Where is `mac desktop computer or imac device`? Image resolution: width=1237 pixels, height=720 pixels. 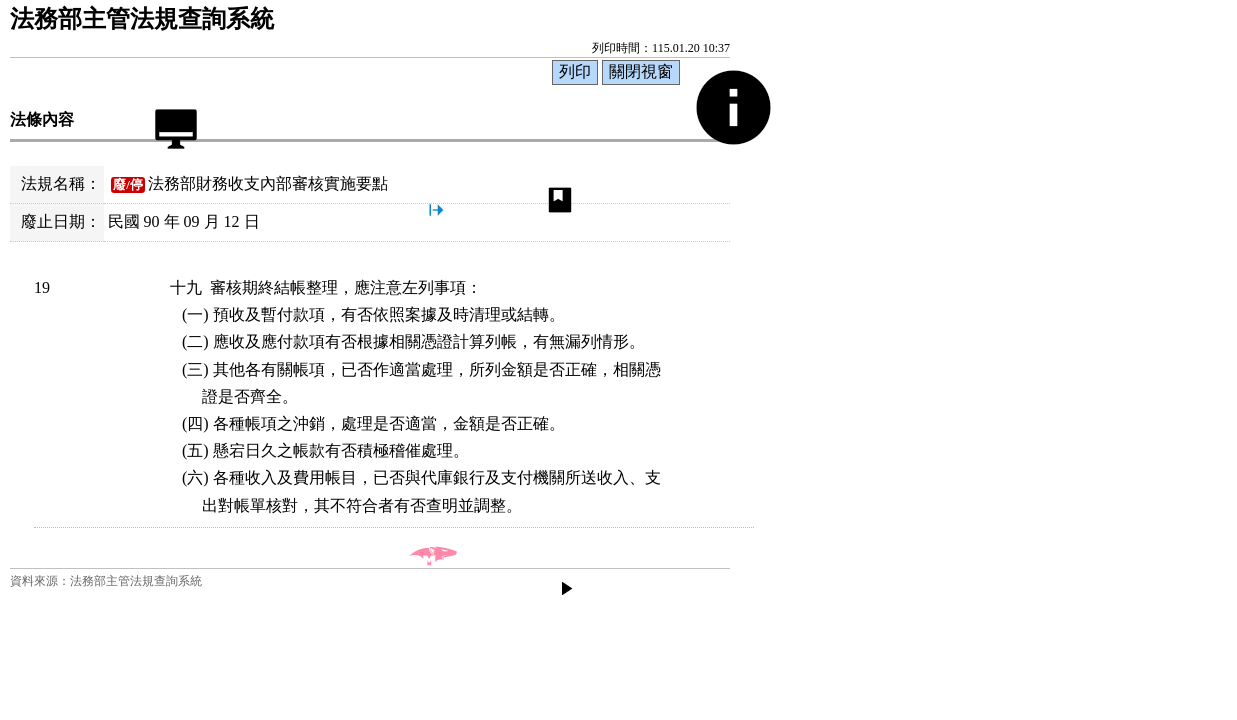
mac desktop computer or imac device is located at coordinates (176, 128).